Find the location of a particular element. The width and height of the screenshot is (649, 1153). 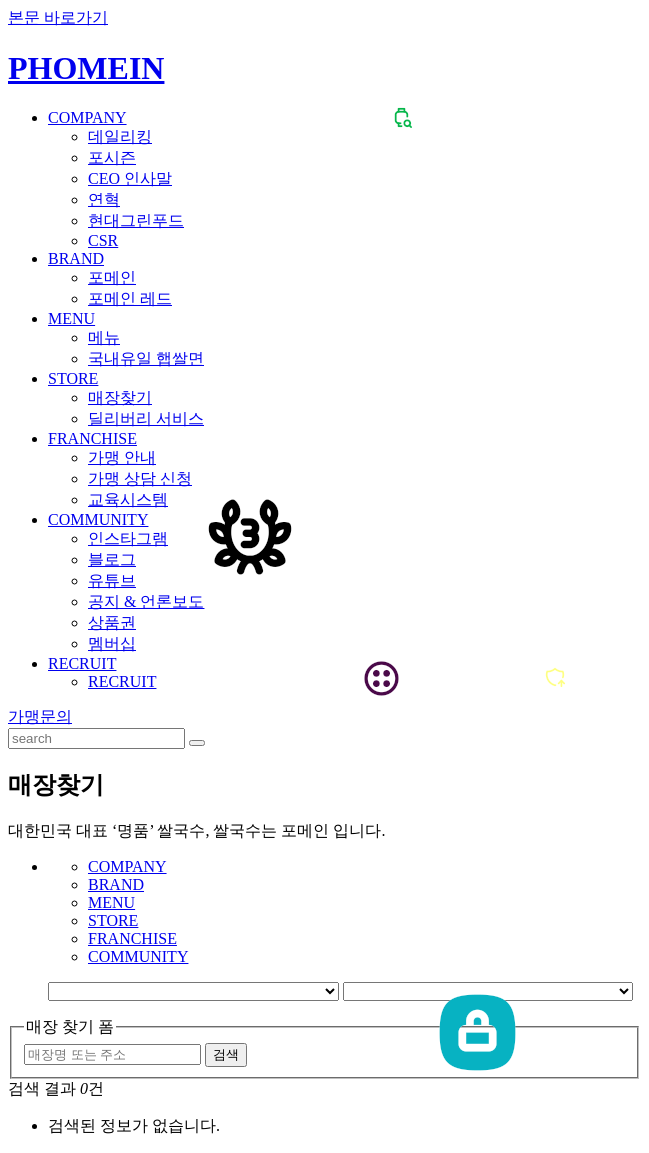

upgrade or enhance security protection is located at coordinates (555, 677).